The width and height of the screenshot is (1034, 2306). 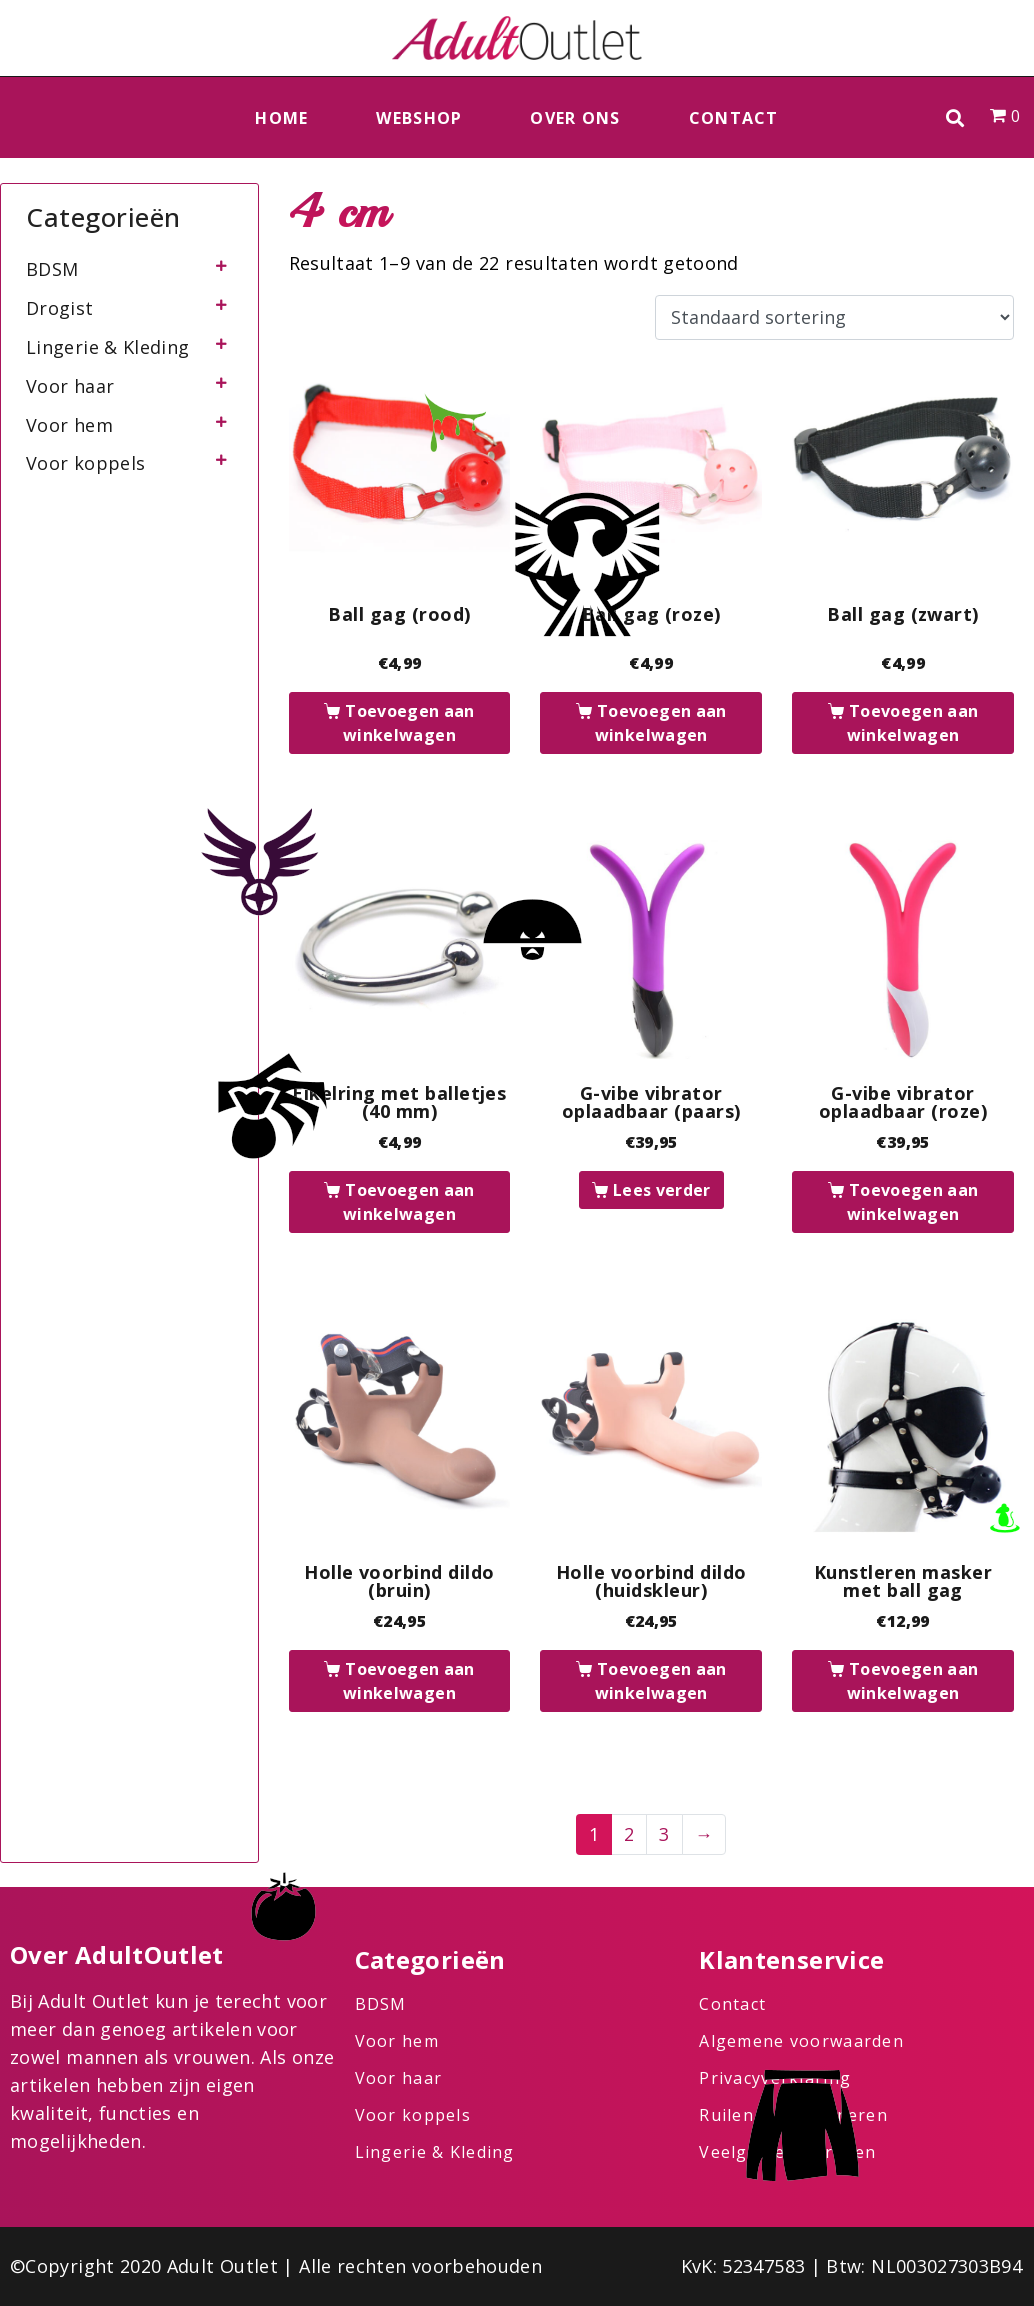 What do you see at coordinates (1005, 1518) in the screenshot?
I see `select mouse character or pet in game` at bounding box center [1005, 1518].